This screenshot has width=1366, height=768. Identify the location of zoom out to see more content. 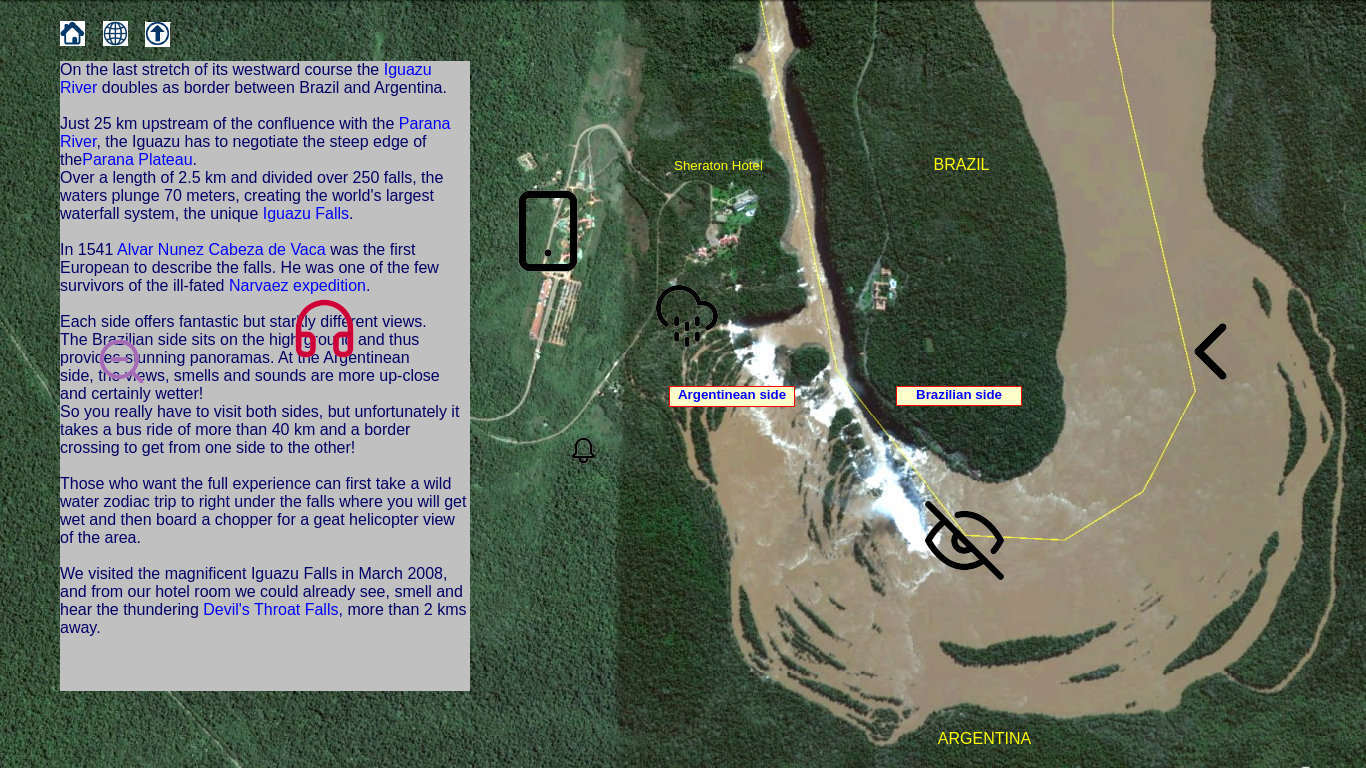
(121, 361).